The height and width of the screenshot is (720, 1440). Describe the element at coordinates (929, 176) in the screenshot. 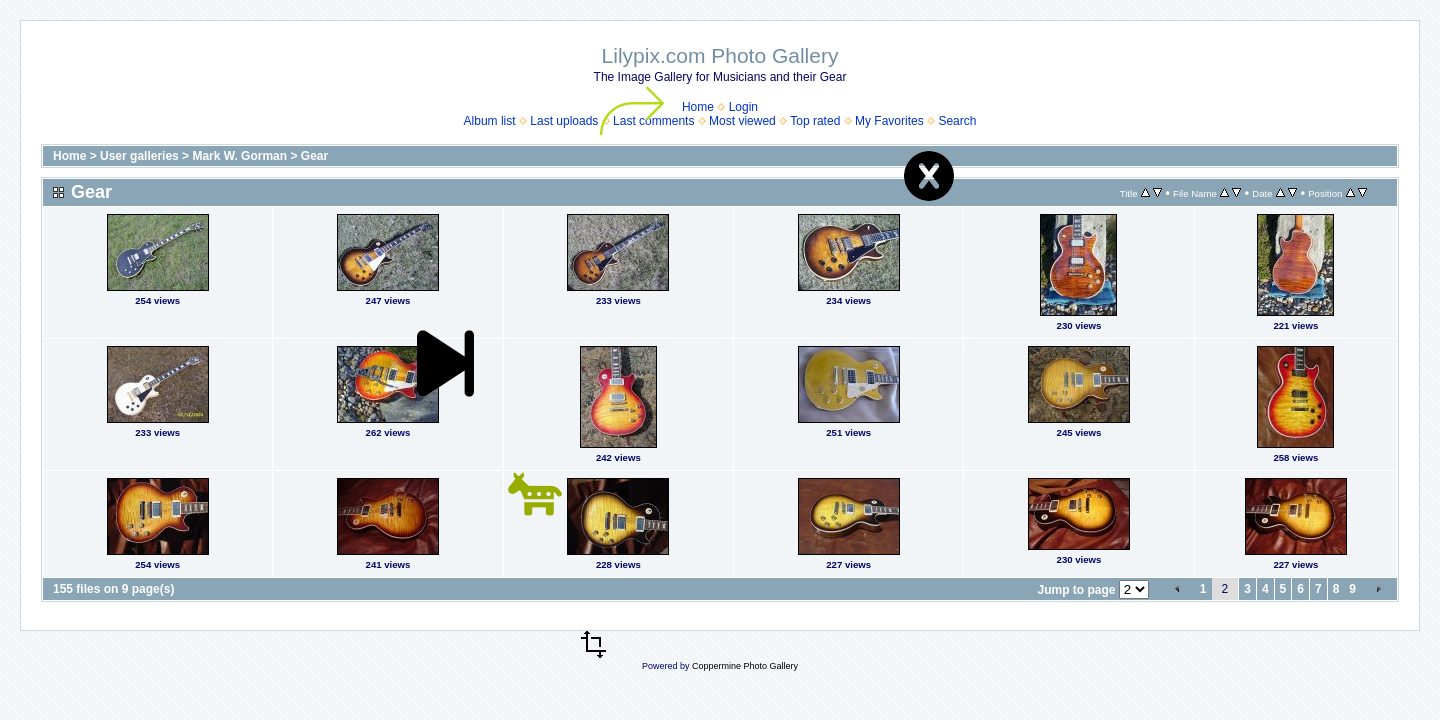

I see `xbox x button icon` at that location.